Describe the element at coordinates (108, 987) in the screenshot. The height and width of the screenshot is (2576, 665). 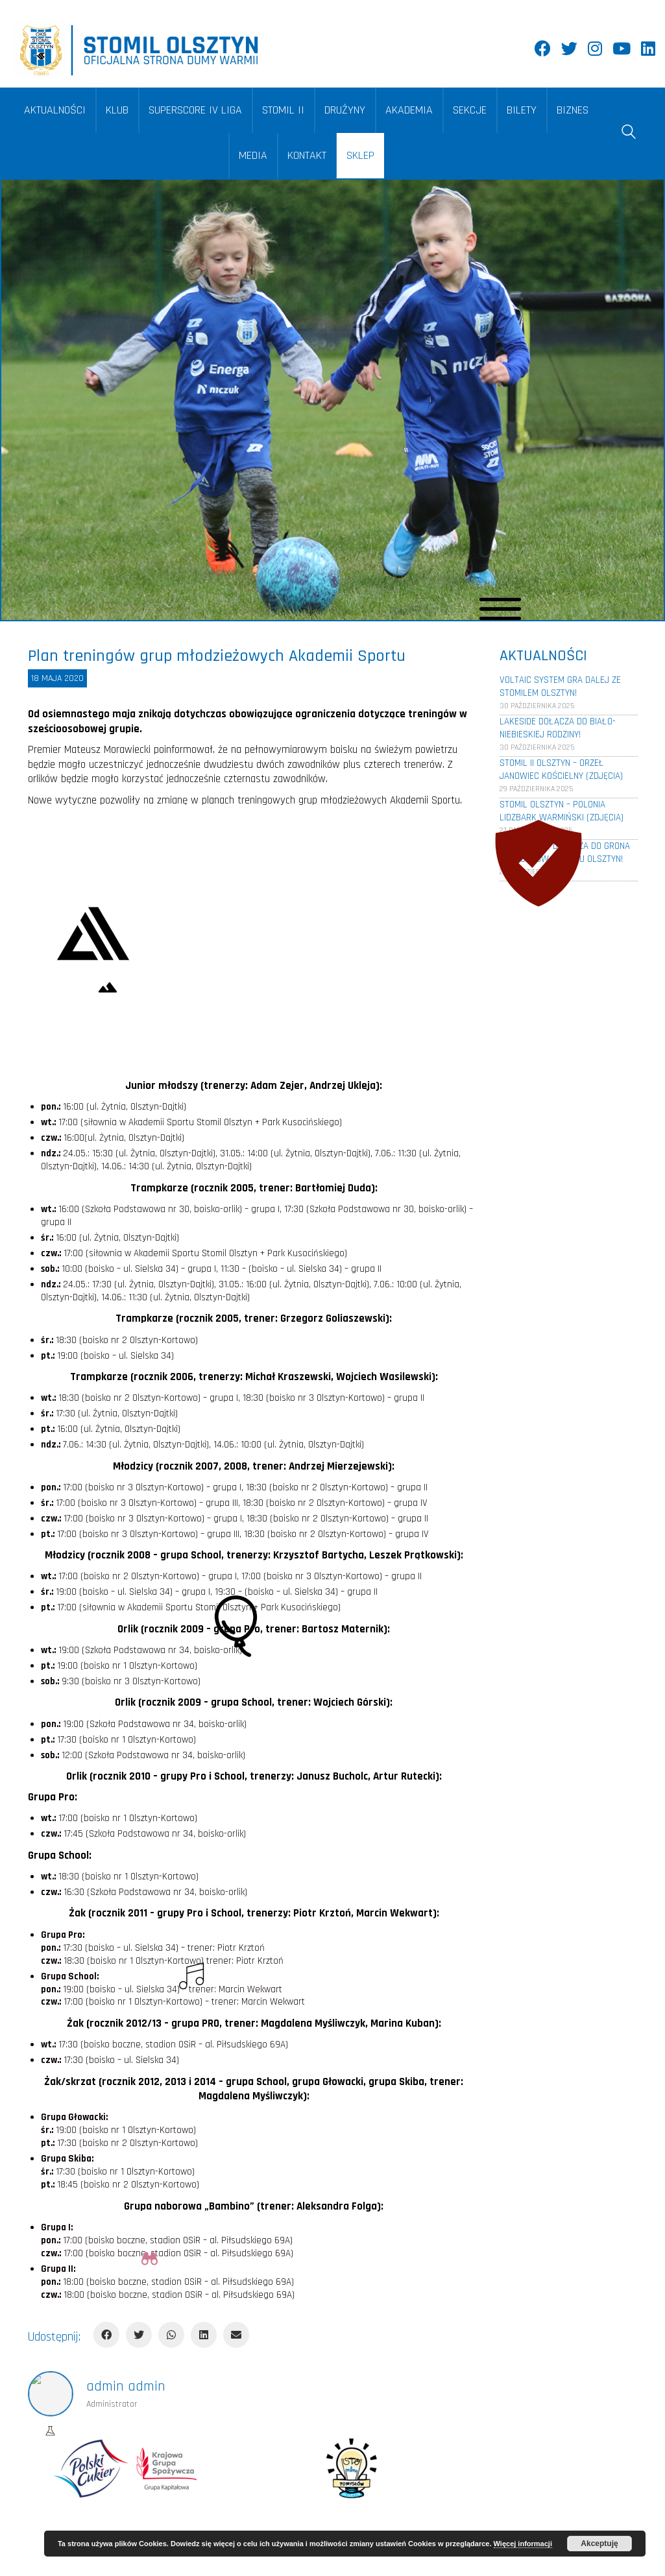
I see `view landscape or nature photos` at that location.